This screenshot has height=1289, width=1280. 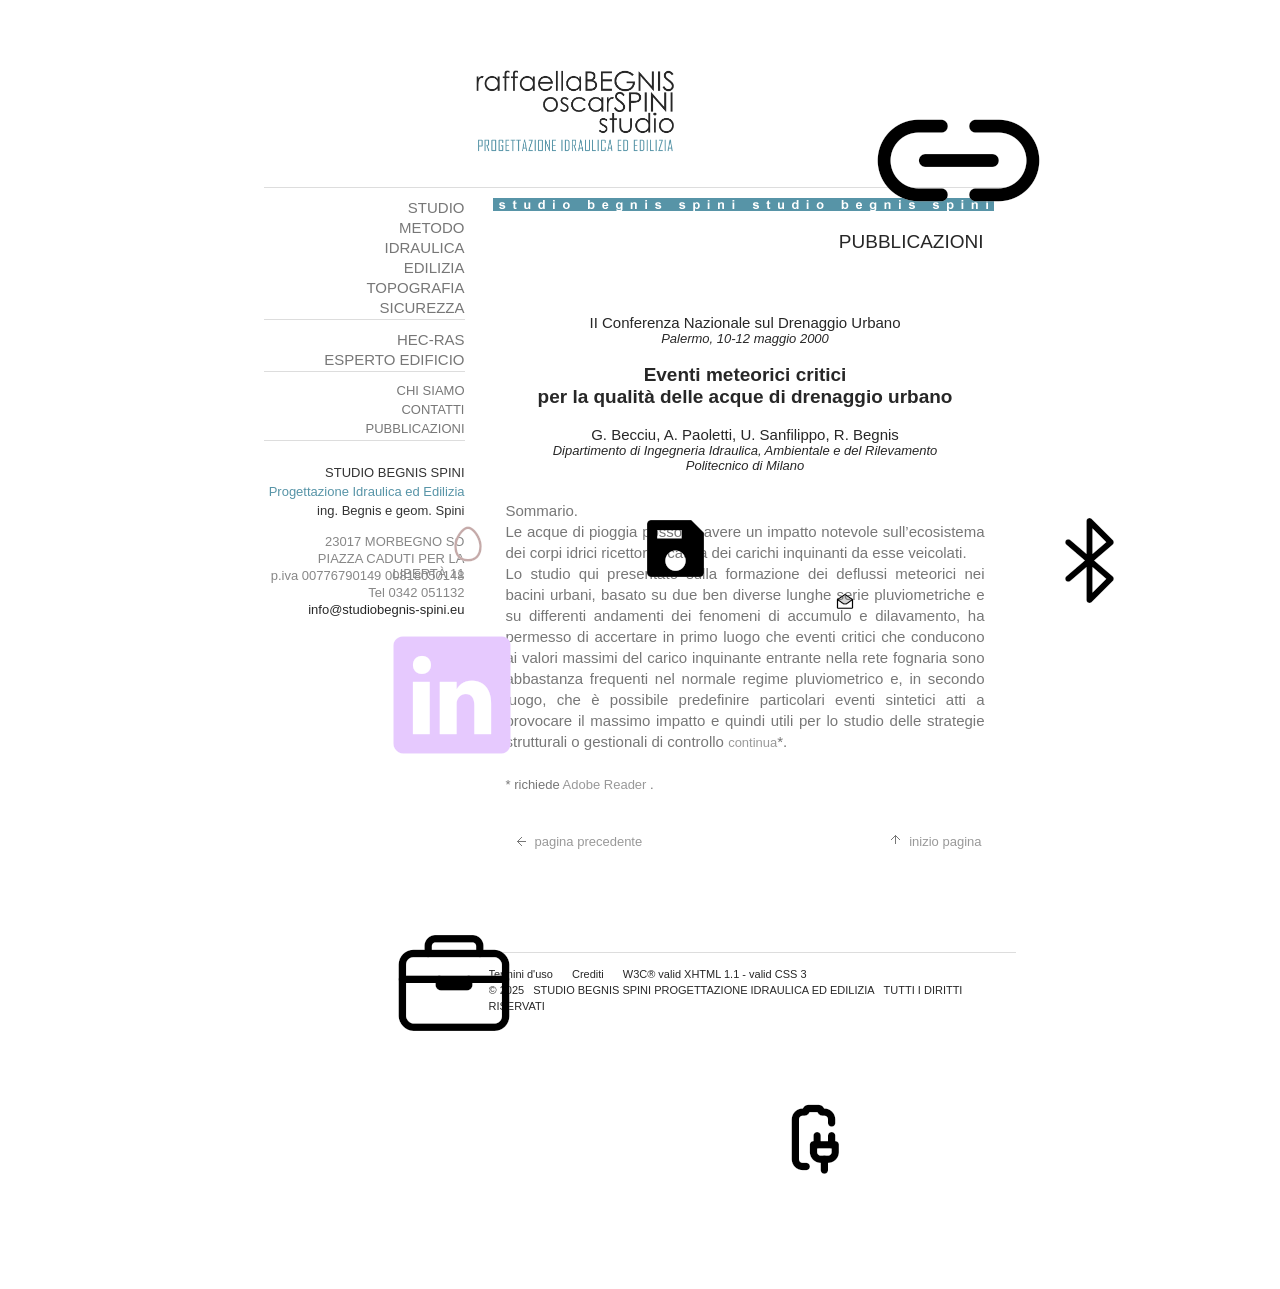 I want to click on copy or share a link, so click(x=958, y=160).